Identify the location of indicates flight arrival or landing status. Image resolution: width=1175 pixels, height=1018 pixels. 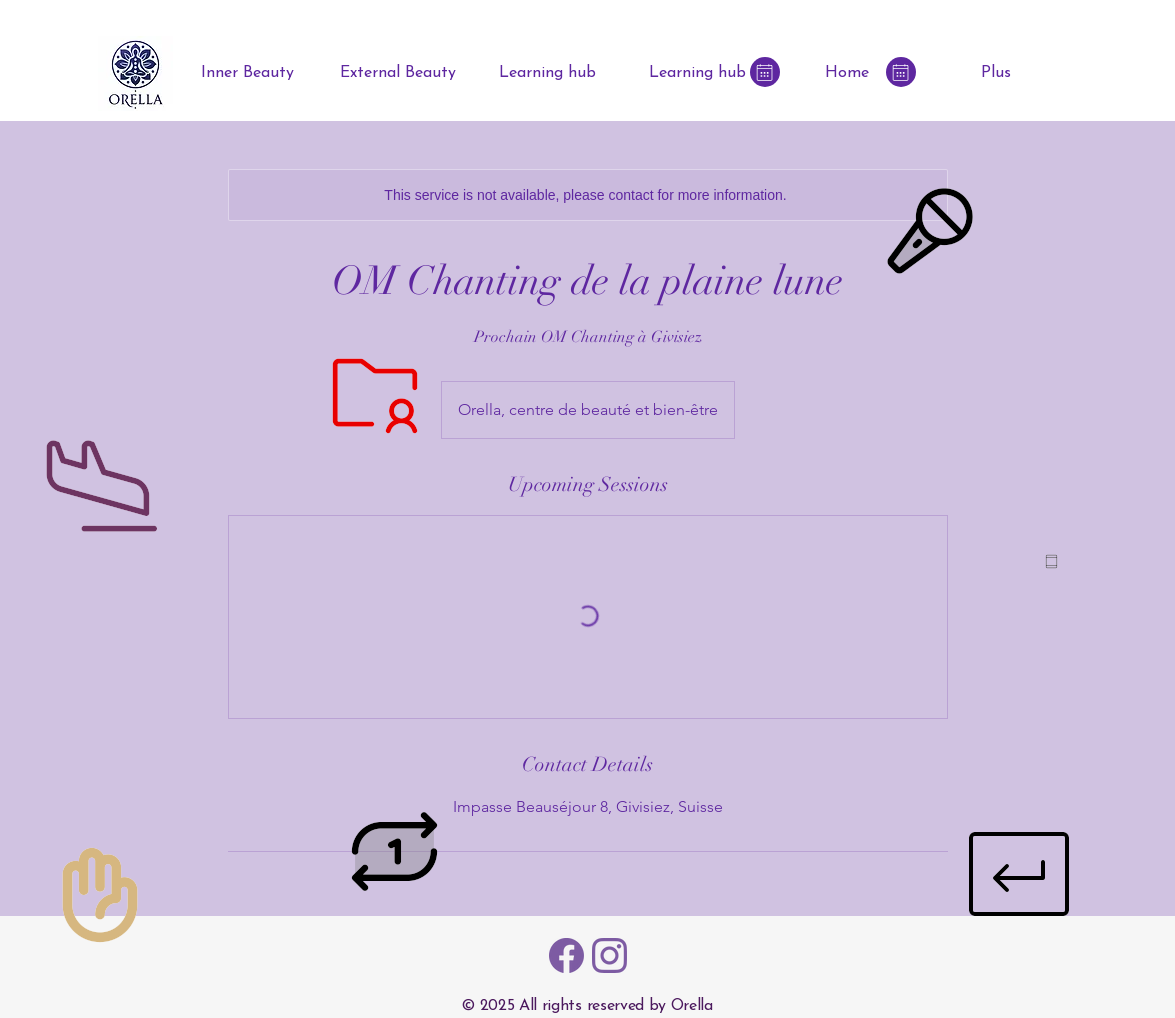
(96, 486).